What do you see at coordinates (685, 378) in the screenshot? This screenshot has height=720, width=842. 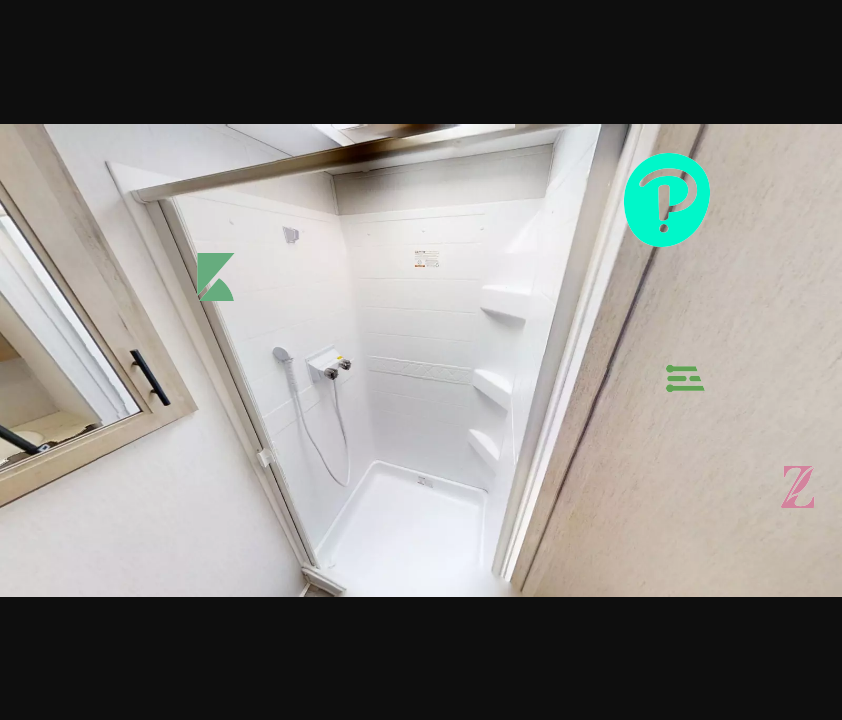 I see `open Edge Impulse platform` at bounding box center [685, 378].